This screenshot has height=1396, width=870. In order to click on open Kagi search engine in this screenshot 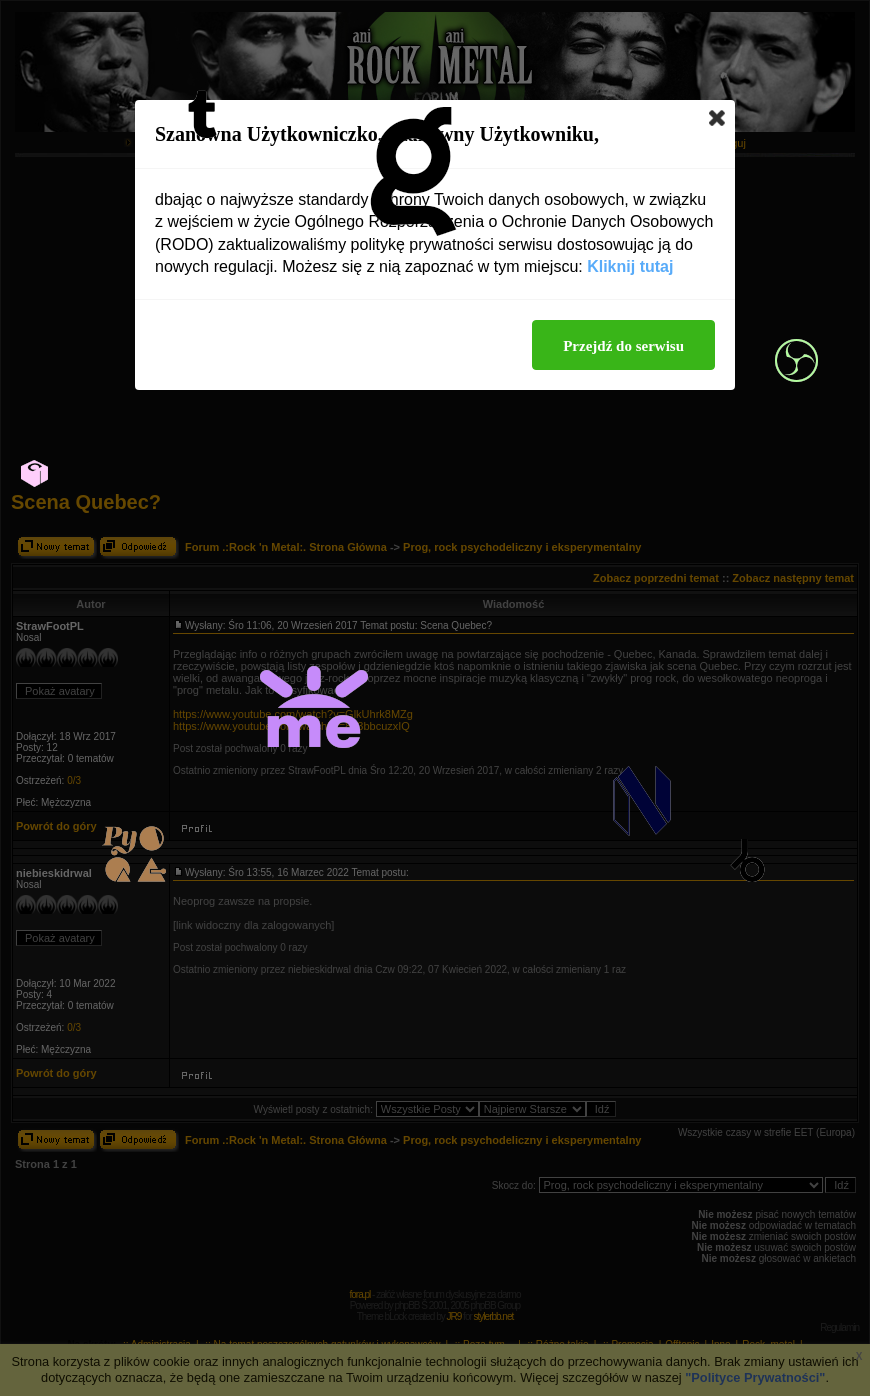, I will do `click(413, 171)`.